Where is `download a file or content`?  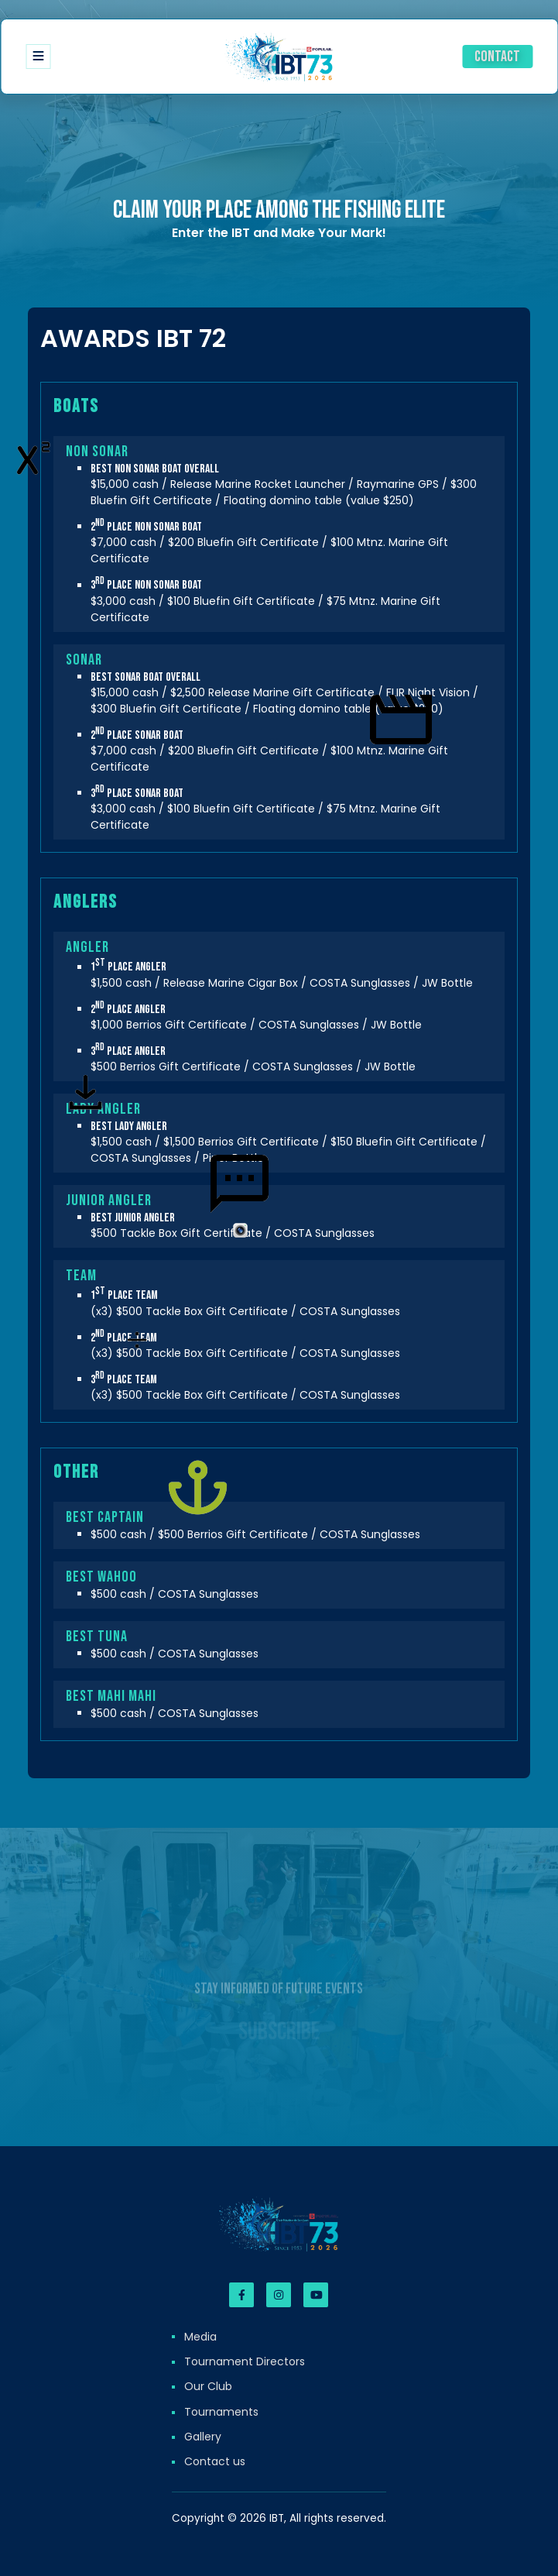 download a file or content is located at coordinates (85, 1093).